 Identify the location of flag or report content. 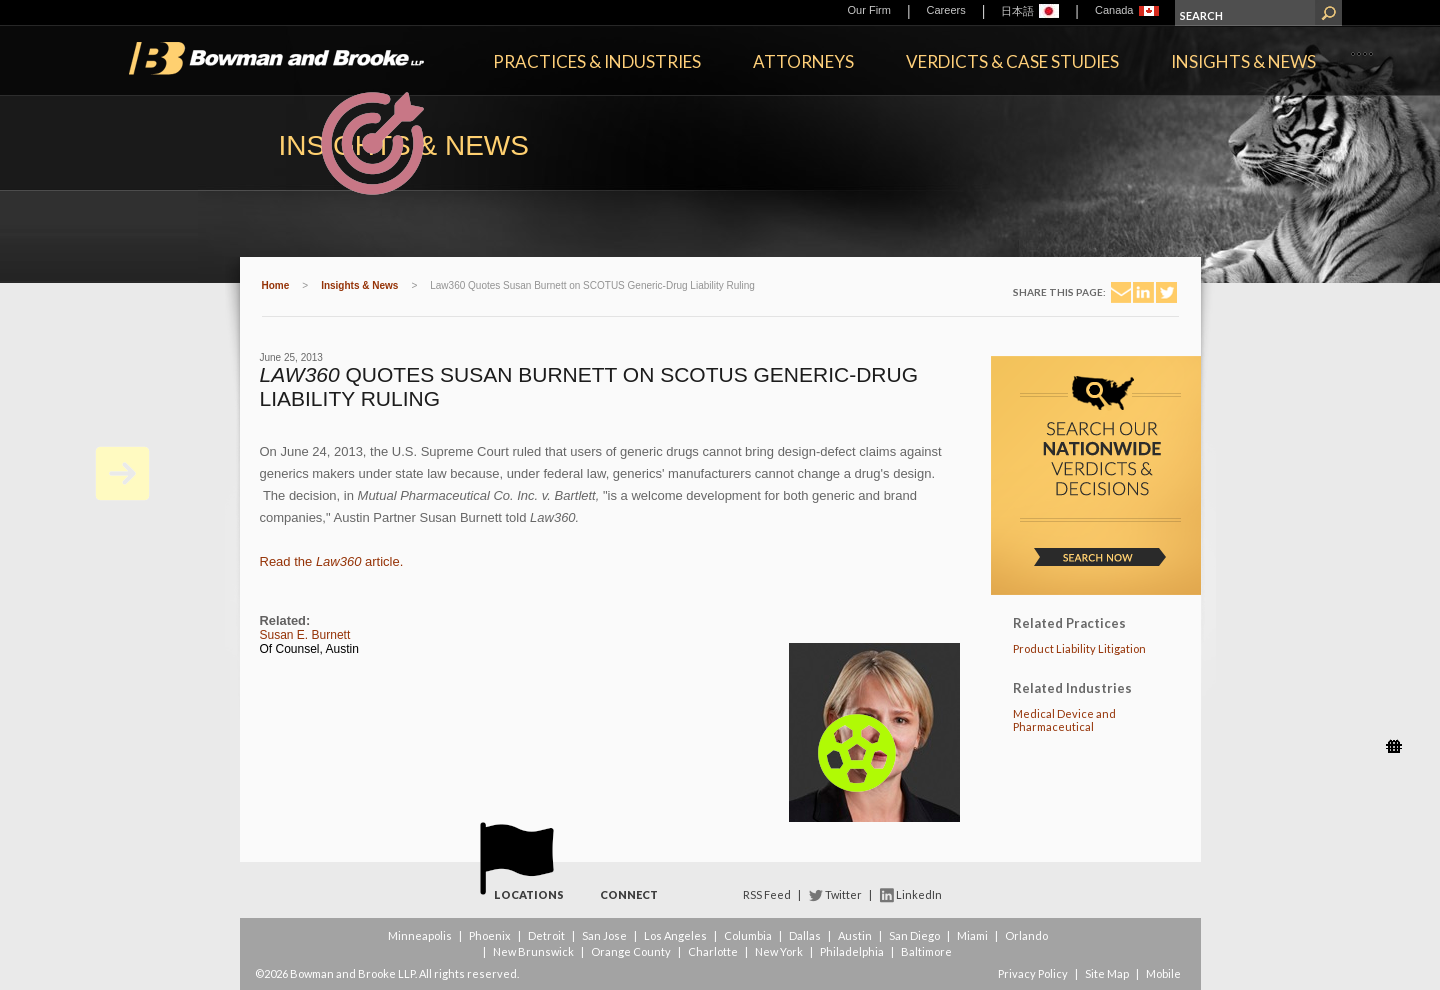
(516, 858).